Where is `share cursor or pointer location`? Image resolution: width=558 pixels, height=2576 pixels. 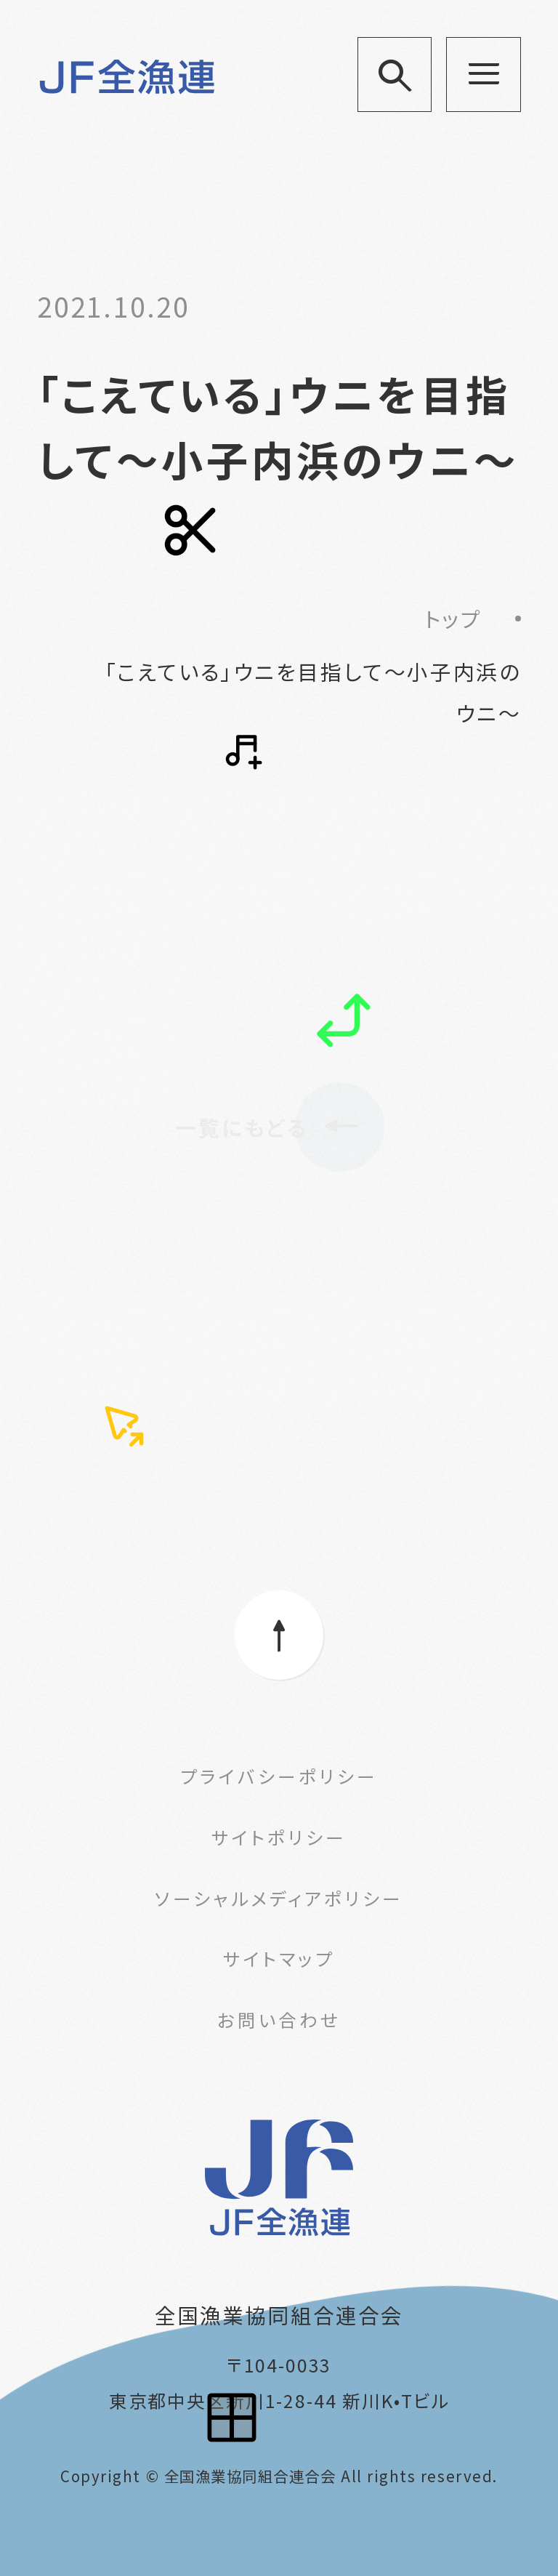 share cursor or pointer location is located at coordinates (123, 1424).